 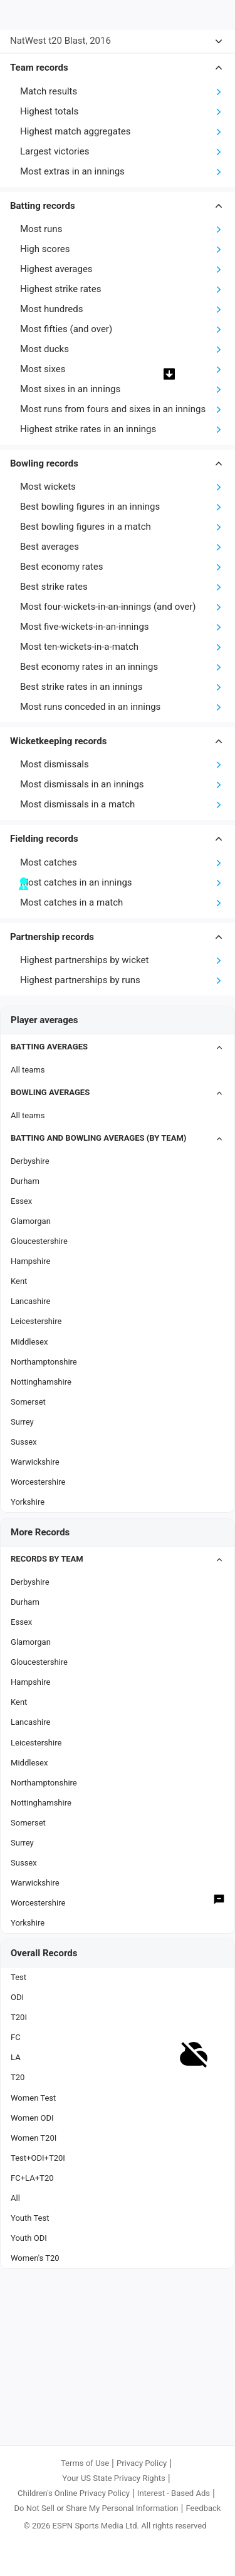 I want to click on view your profile, so click(x=23, y=884).